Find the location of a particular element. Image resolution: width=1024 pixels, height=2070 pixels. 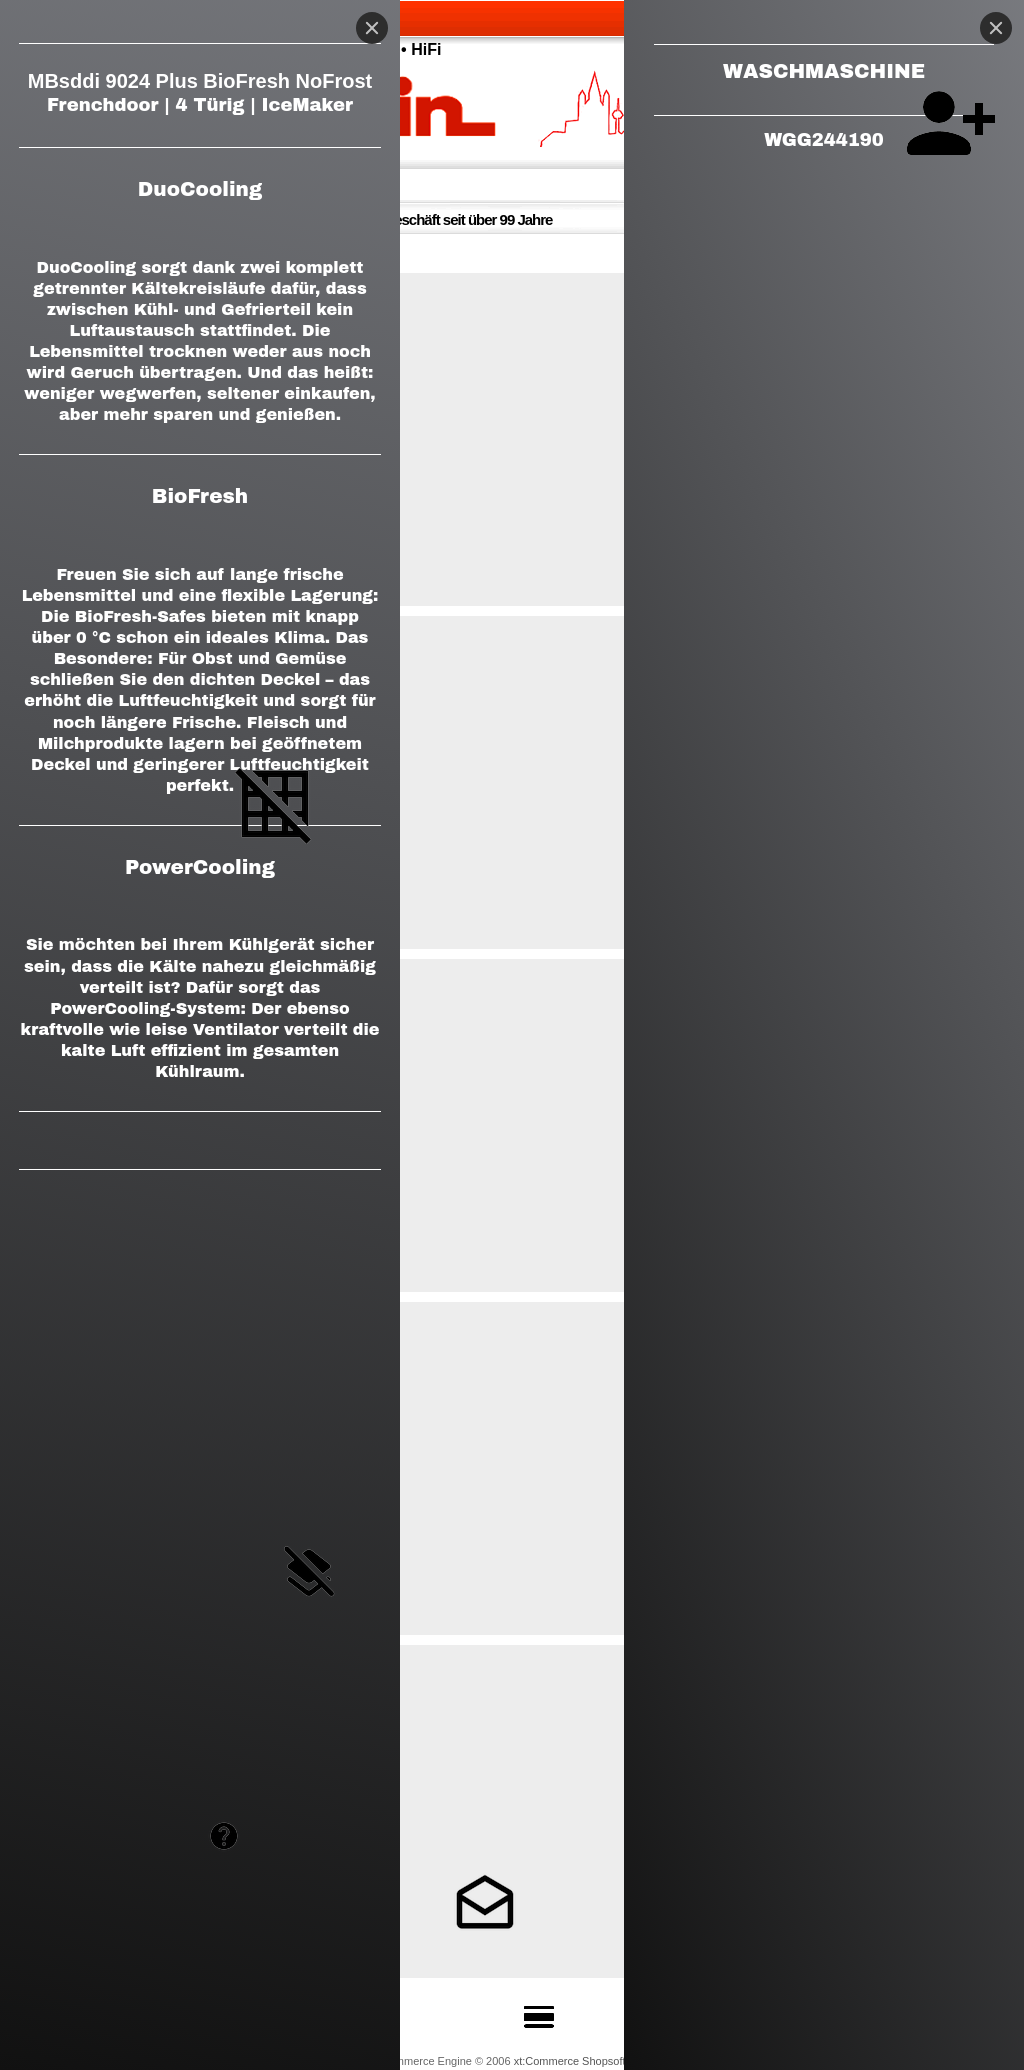

clear all map layers is located at coordinates (309, 1574).